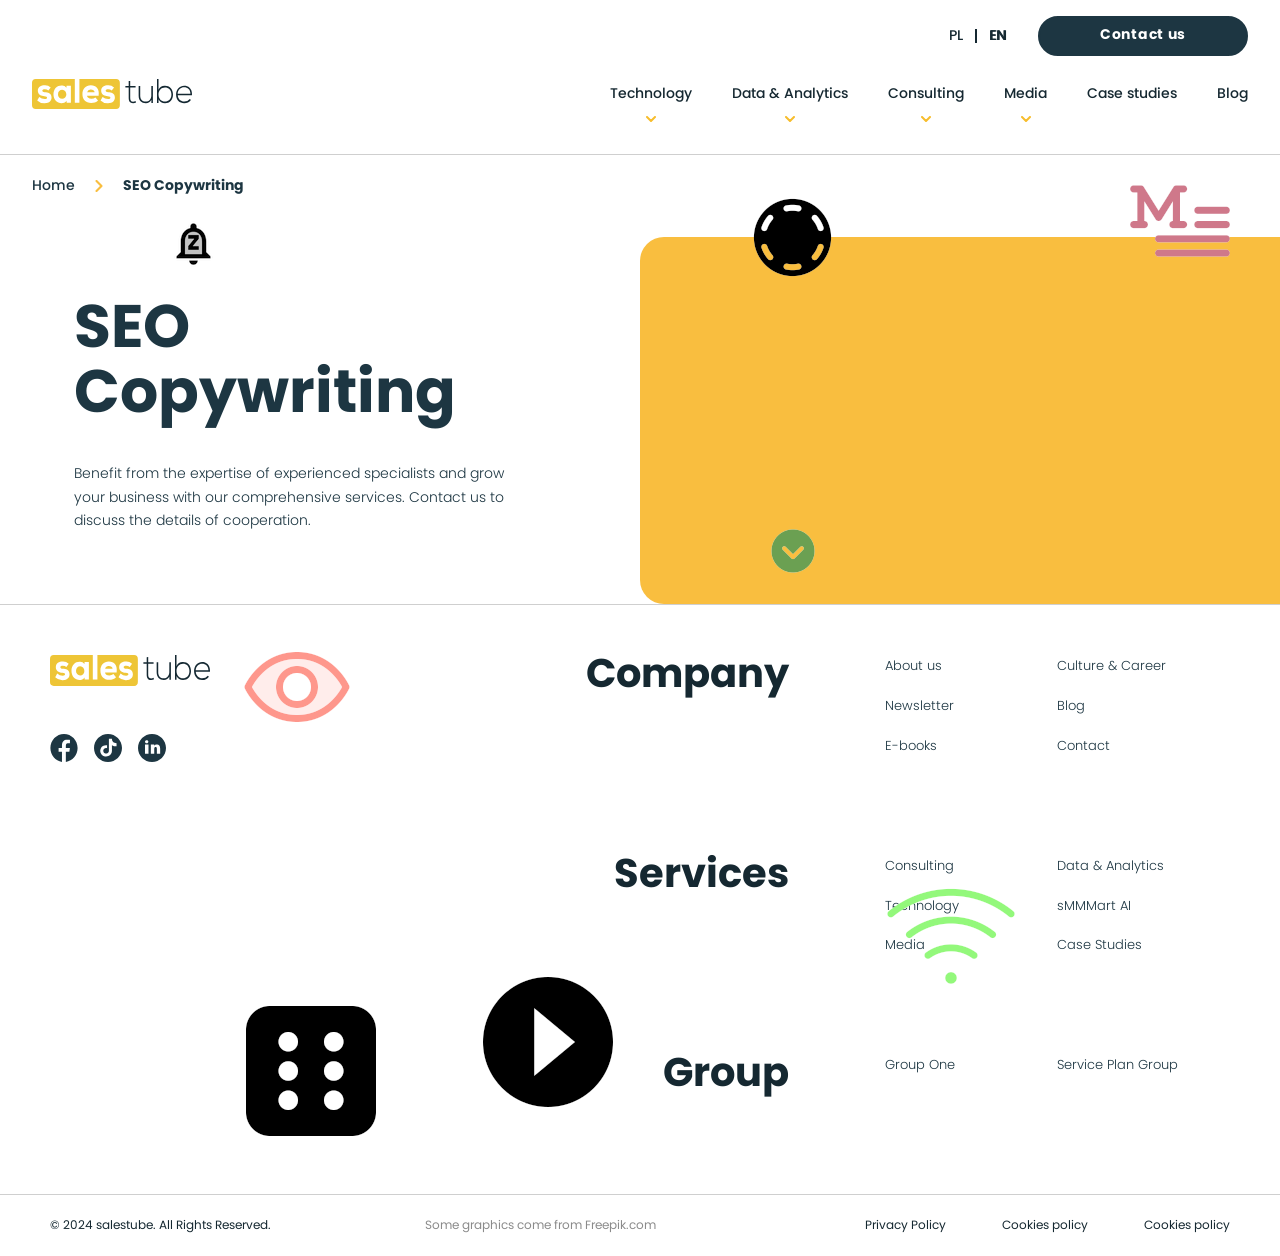 The width and height of the screenshot is (1280, 1256). Describe the element at coordinates (297, 687) in the screenshot. I see `view or preview content` at that location.